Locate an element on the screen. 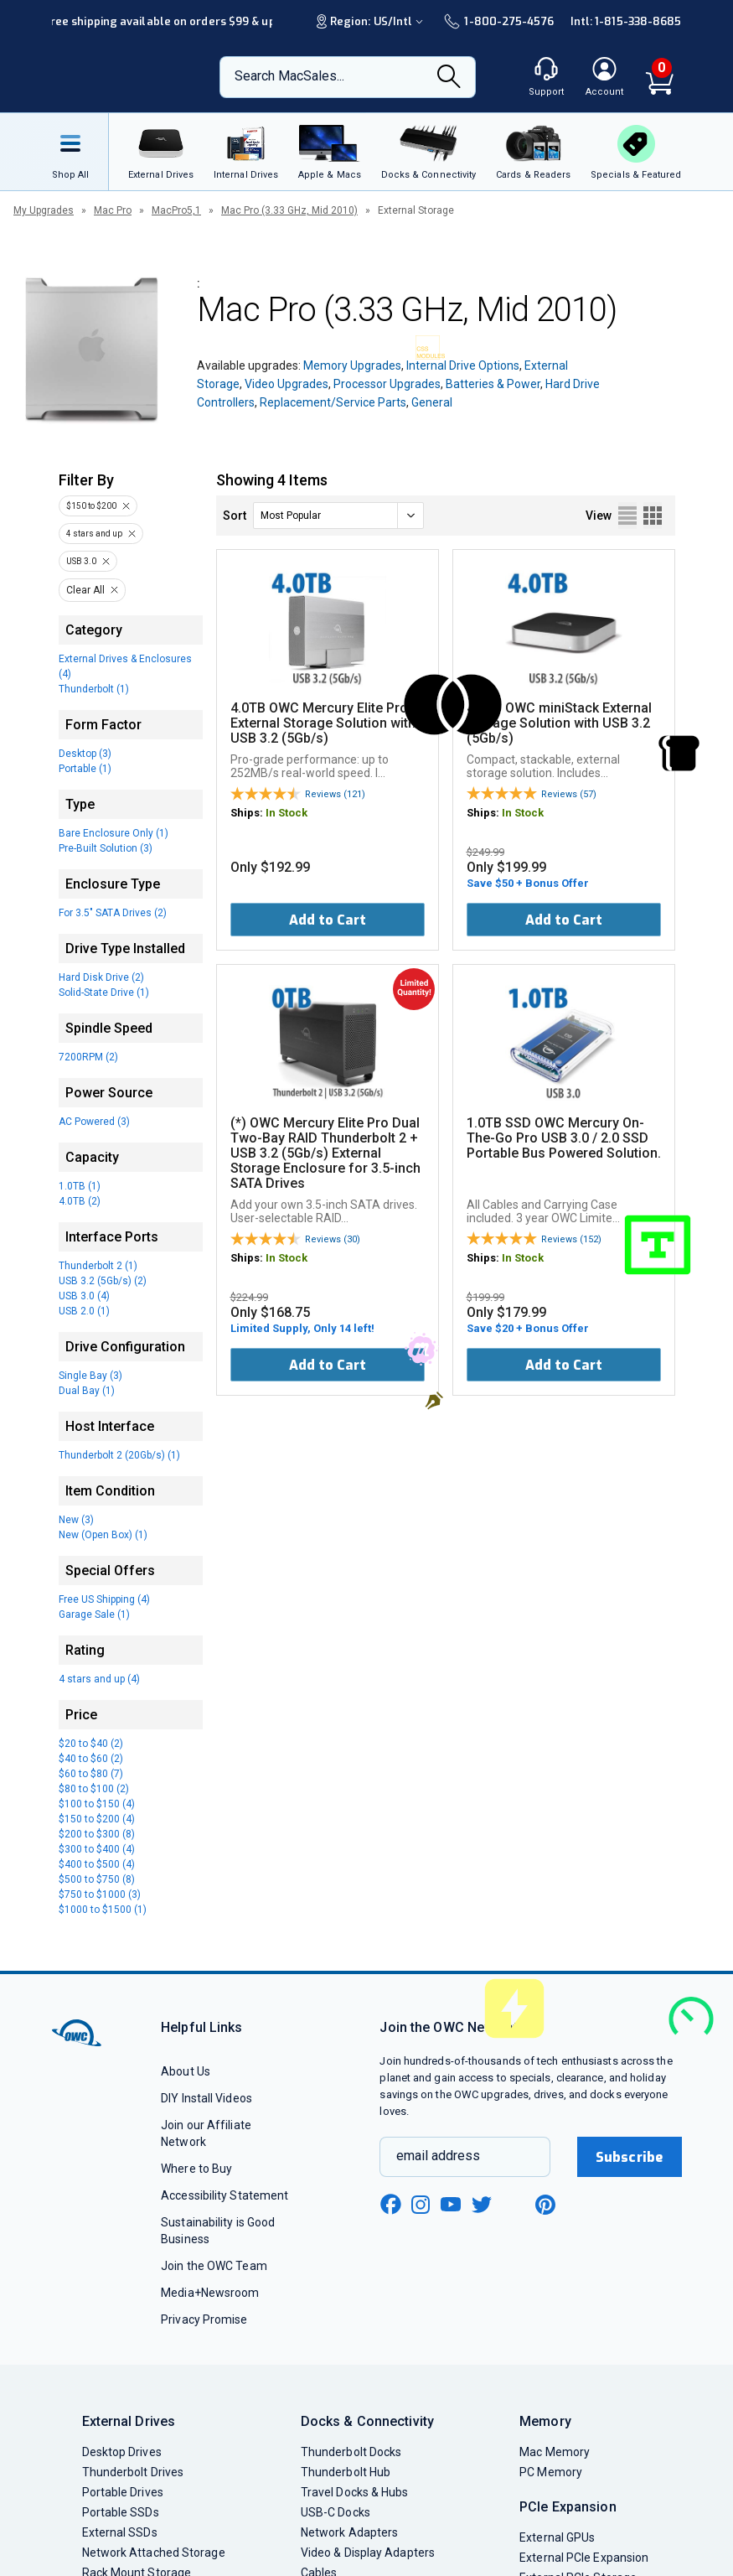  access drawing or illustration tools is located at coordinates (433, 1400).